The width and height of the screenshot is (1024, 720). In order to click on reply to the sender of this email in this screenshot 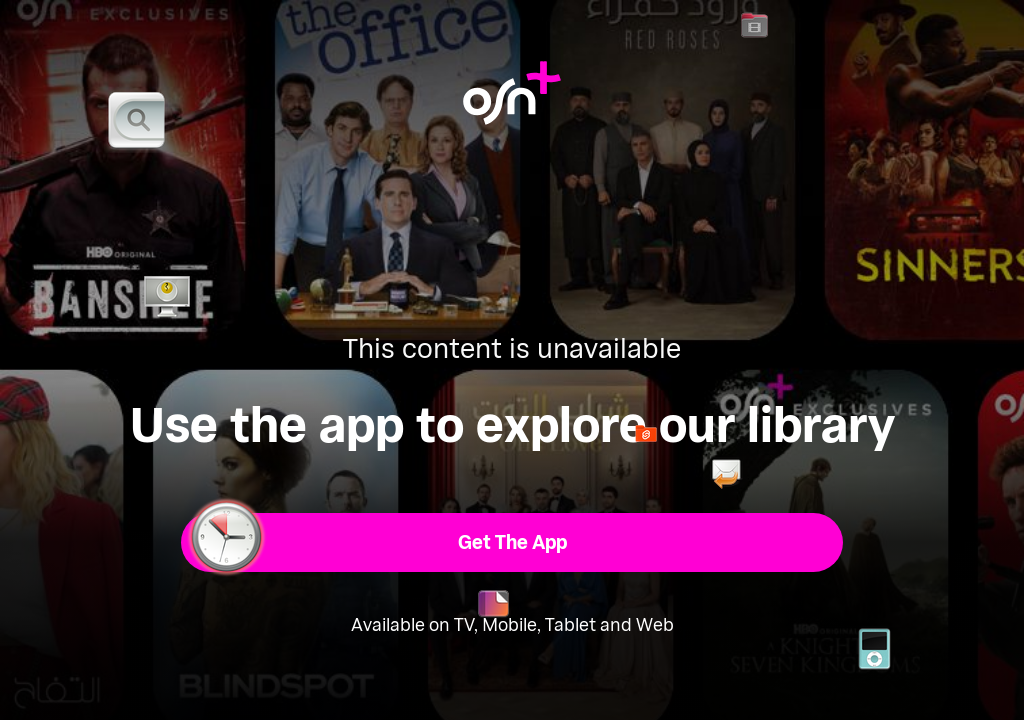, I will do `click(726, 471)`.